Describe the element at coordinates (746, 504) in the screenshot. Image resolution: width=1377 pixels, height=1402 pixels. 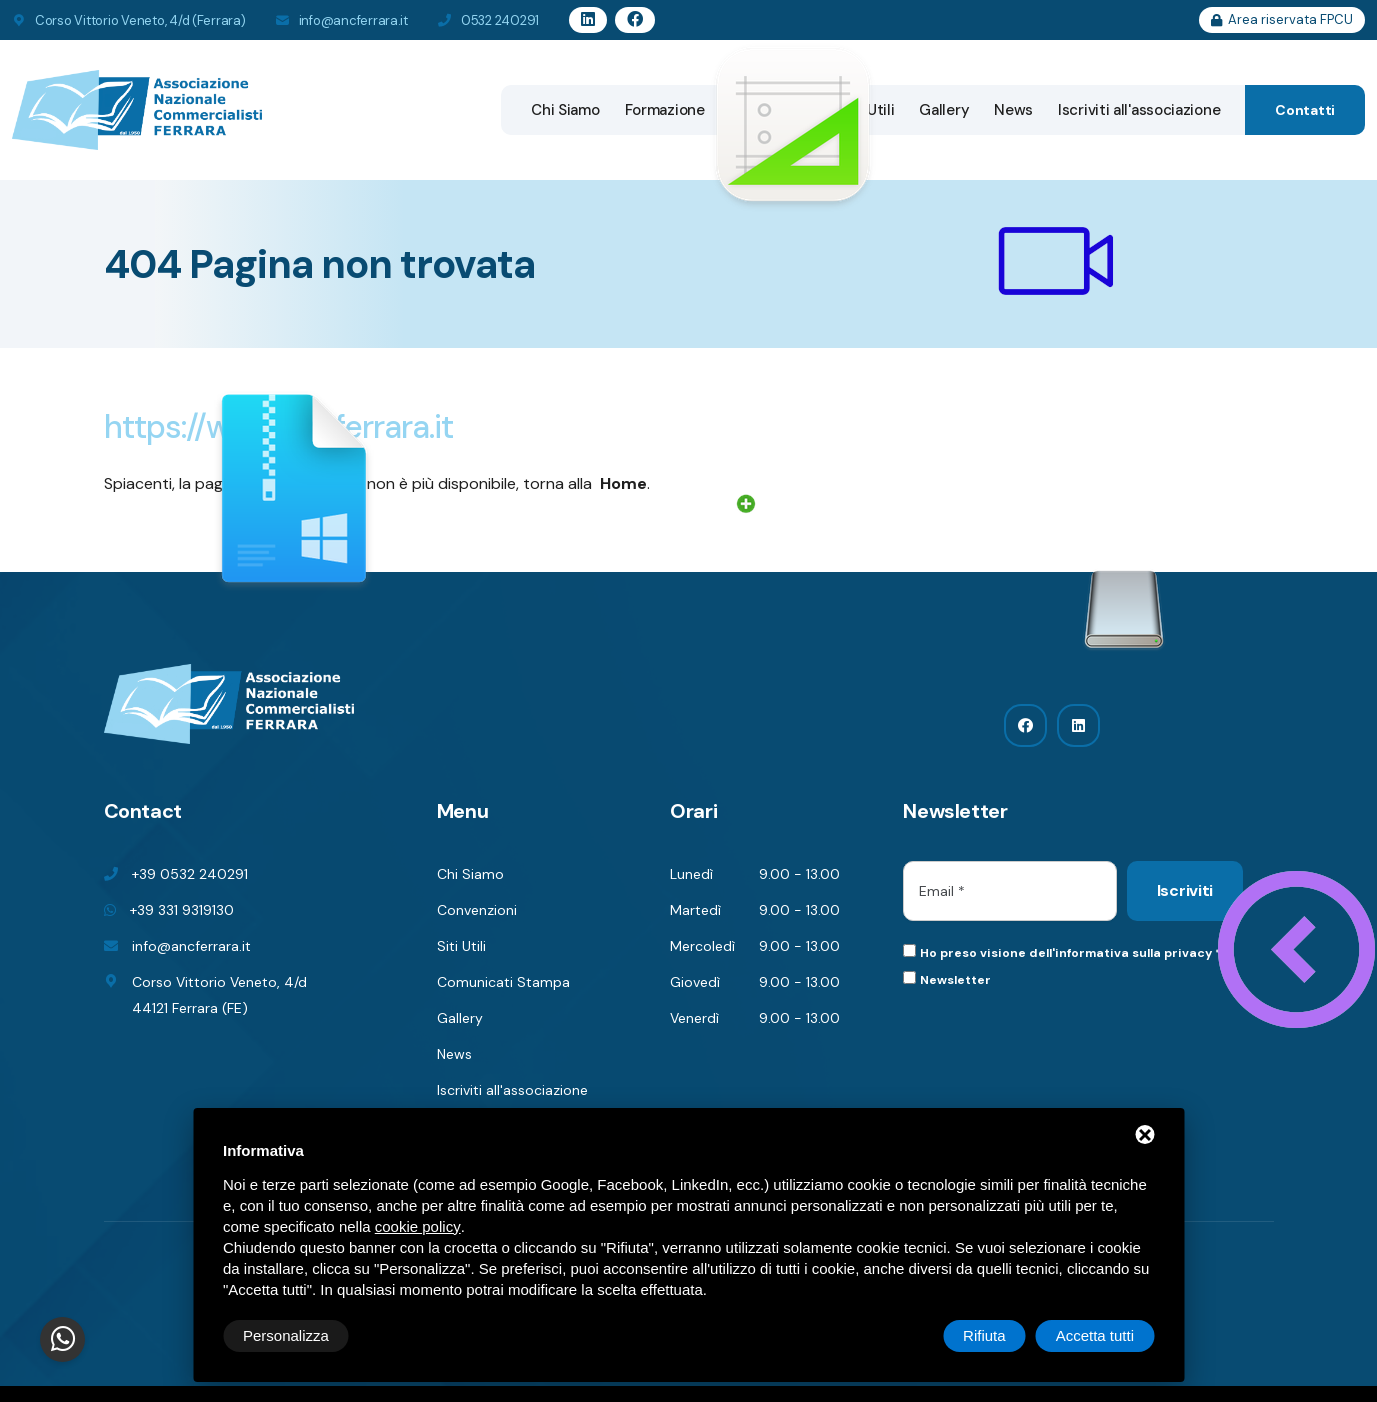
I see `add a new item to the list` at that location.